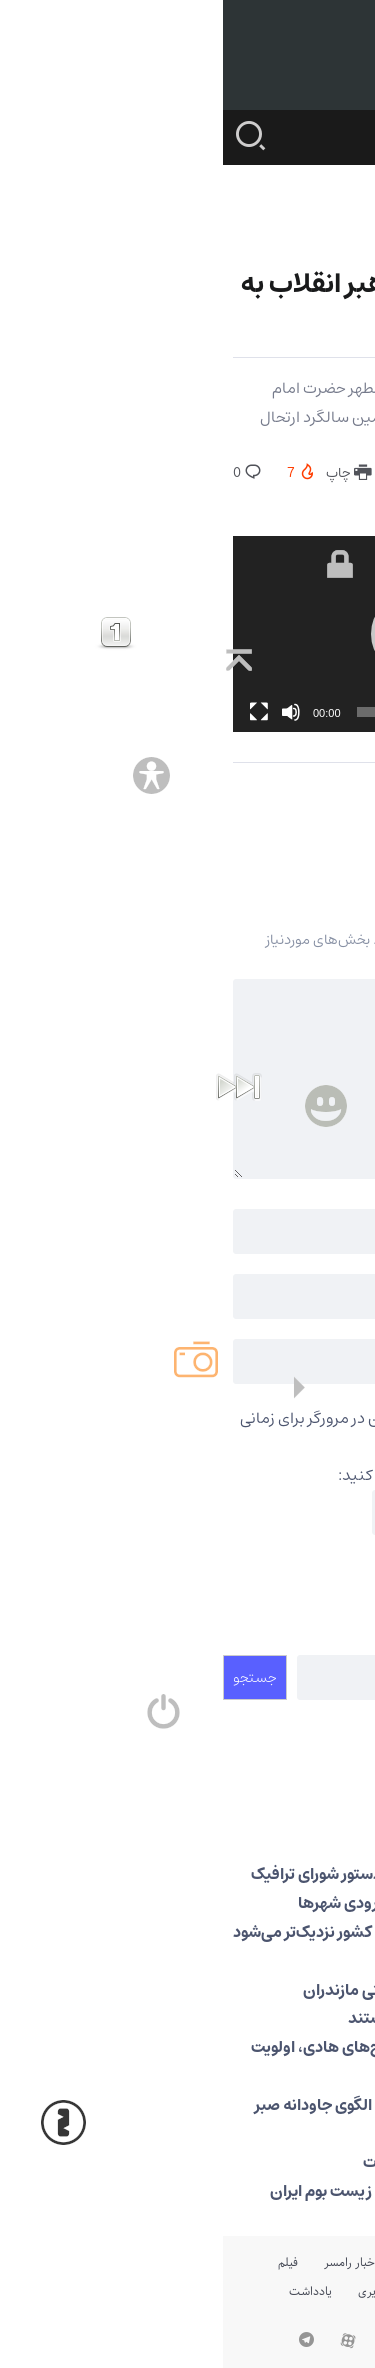  Describe the element at coordinates (340, 565) in the screenshot. I see `indicates a secure or encrypted wifi network` at that location.